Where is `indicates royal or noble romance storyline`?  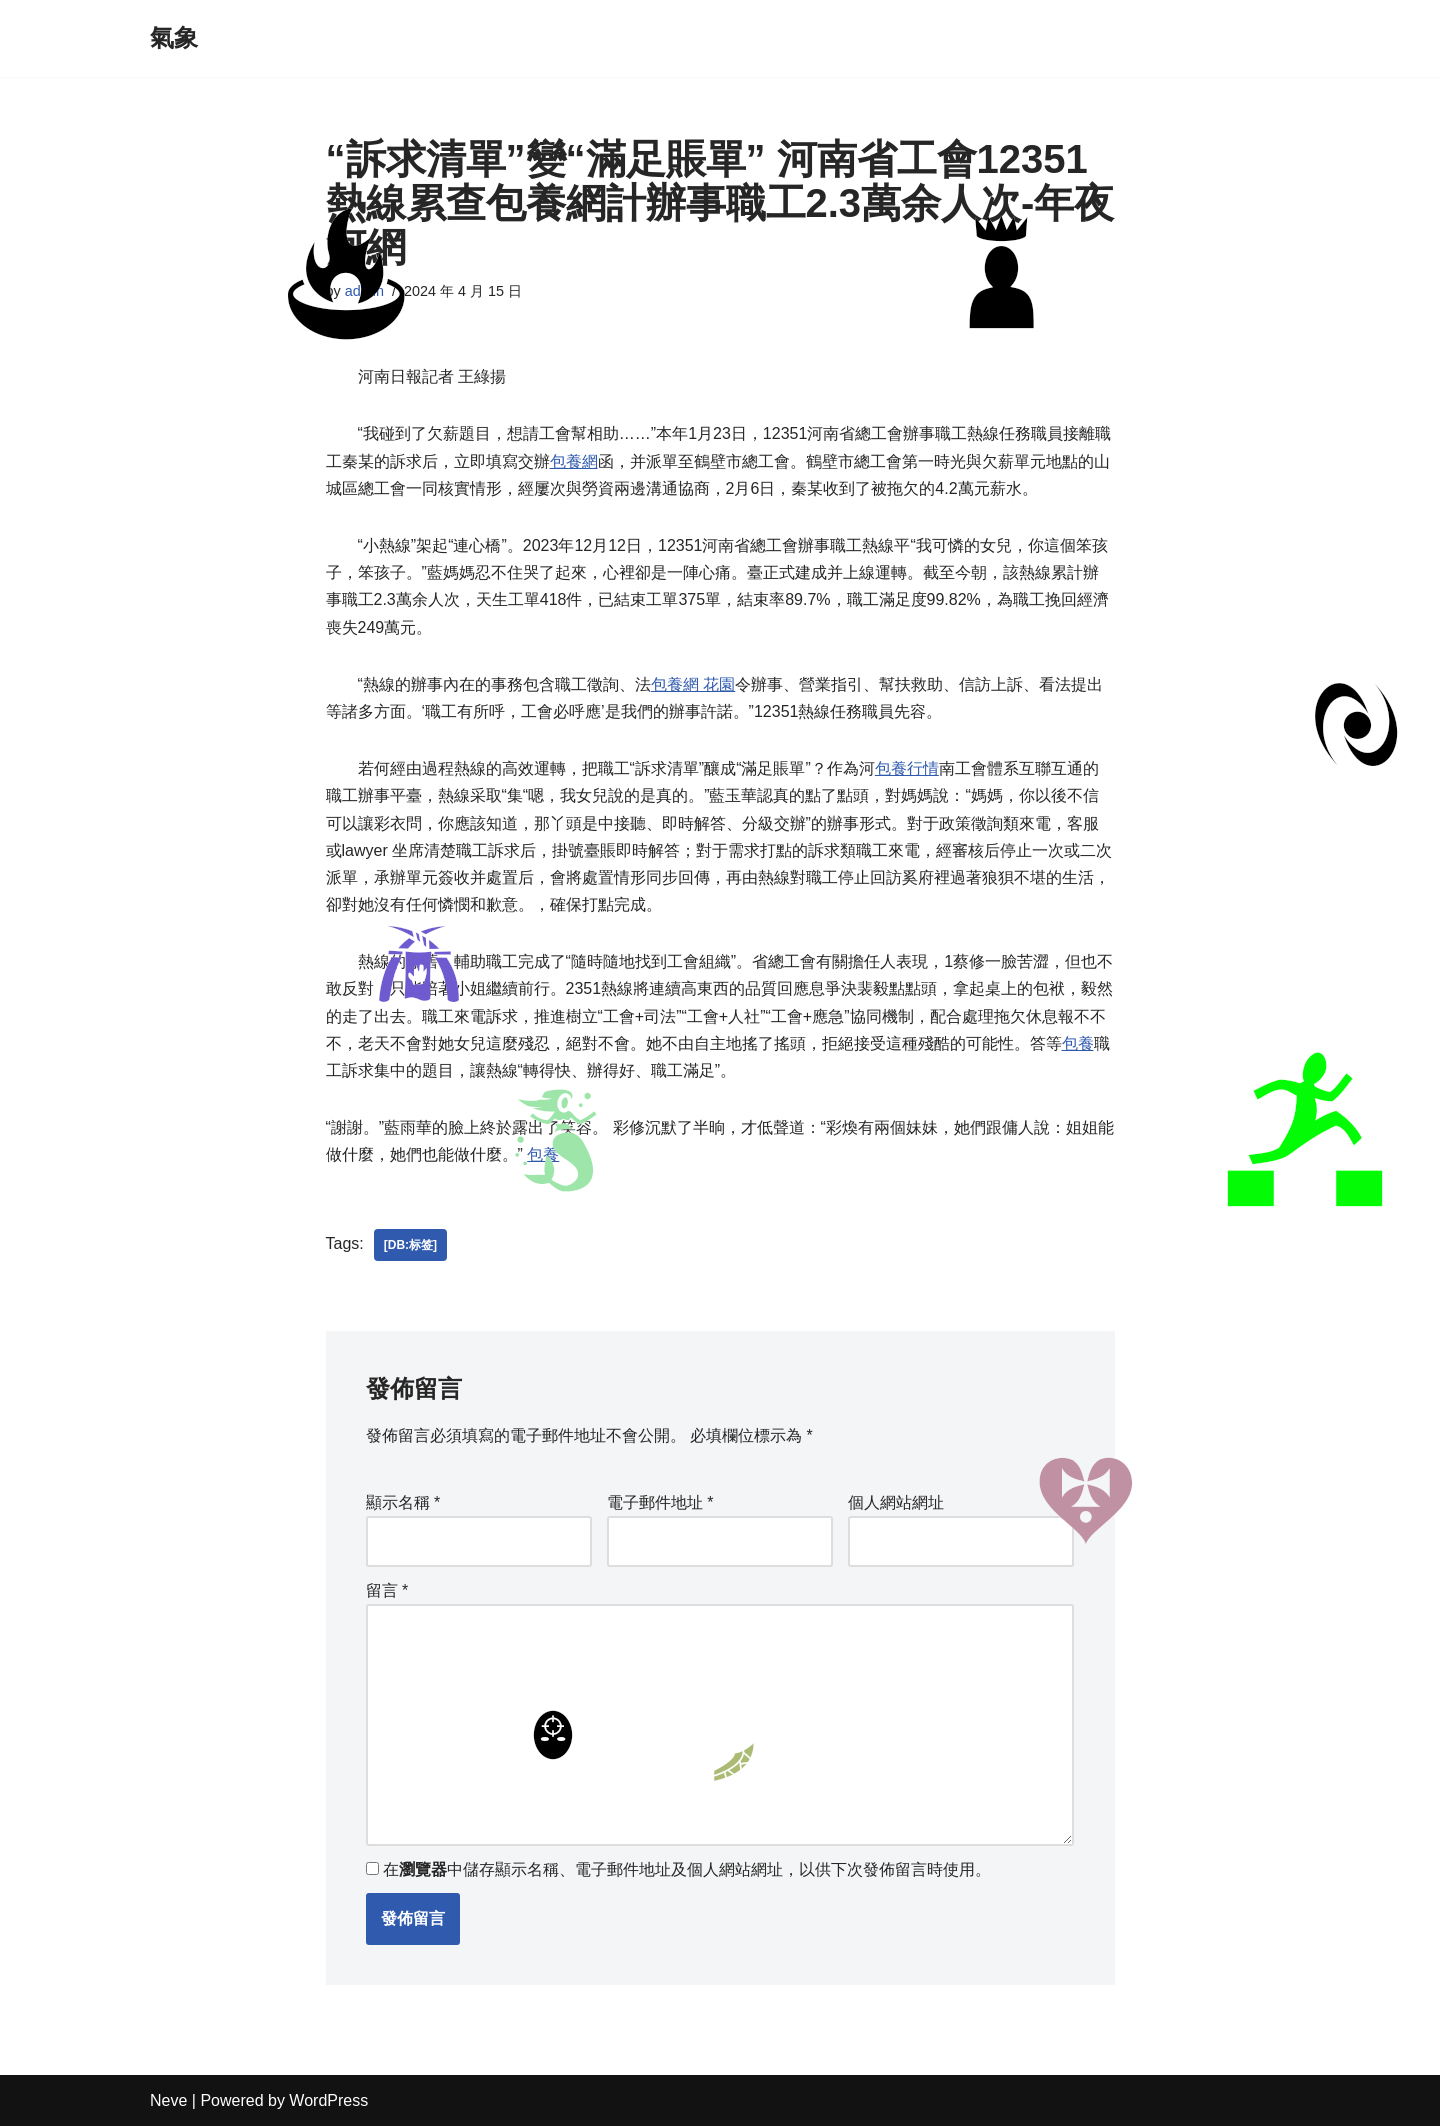 indicates royal or noble romance storyline is located at coordinates (1086, 1501).